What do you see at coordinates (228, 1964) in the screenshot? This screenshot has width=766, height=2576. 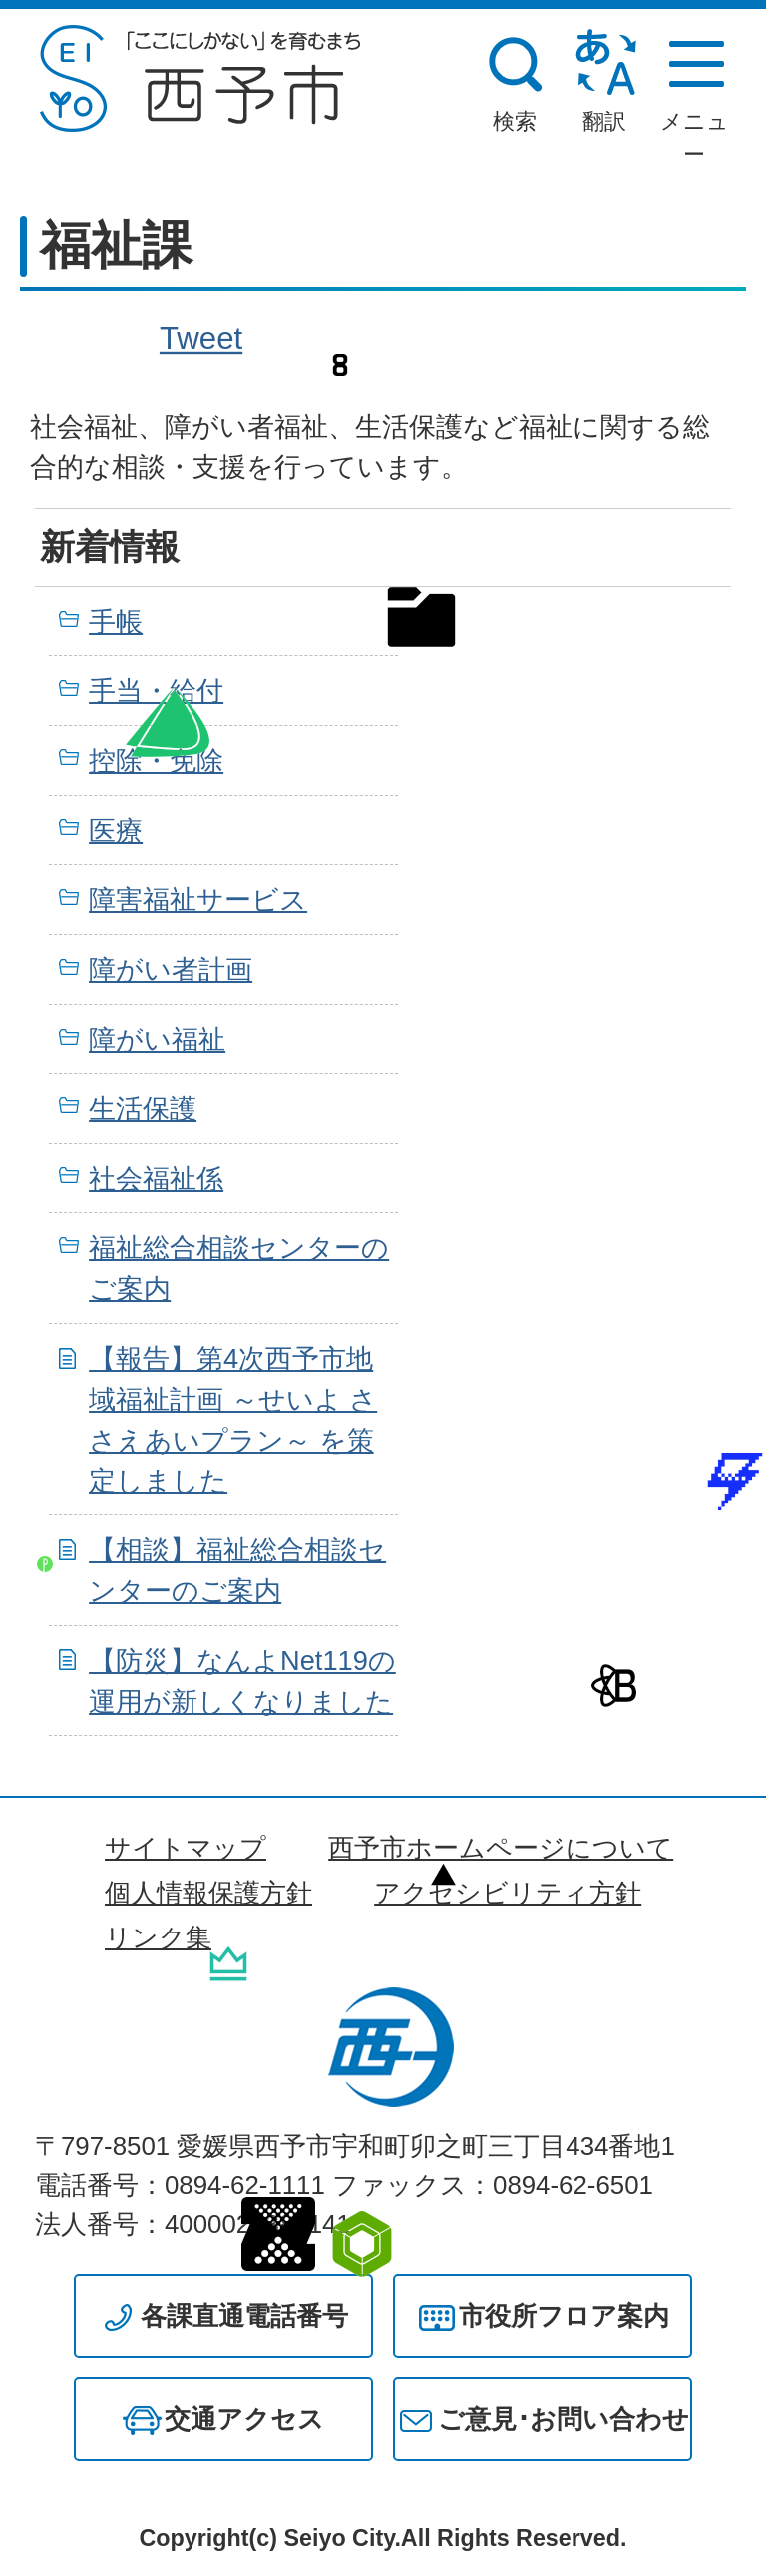 I see `indicates VIP or premium membership status` at bounding box center [228, 1964].